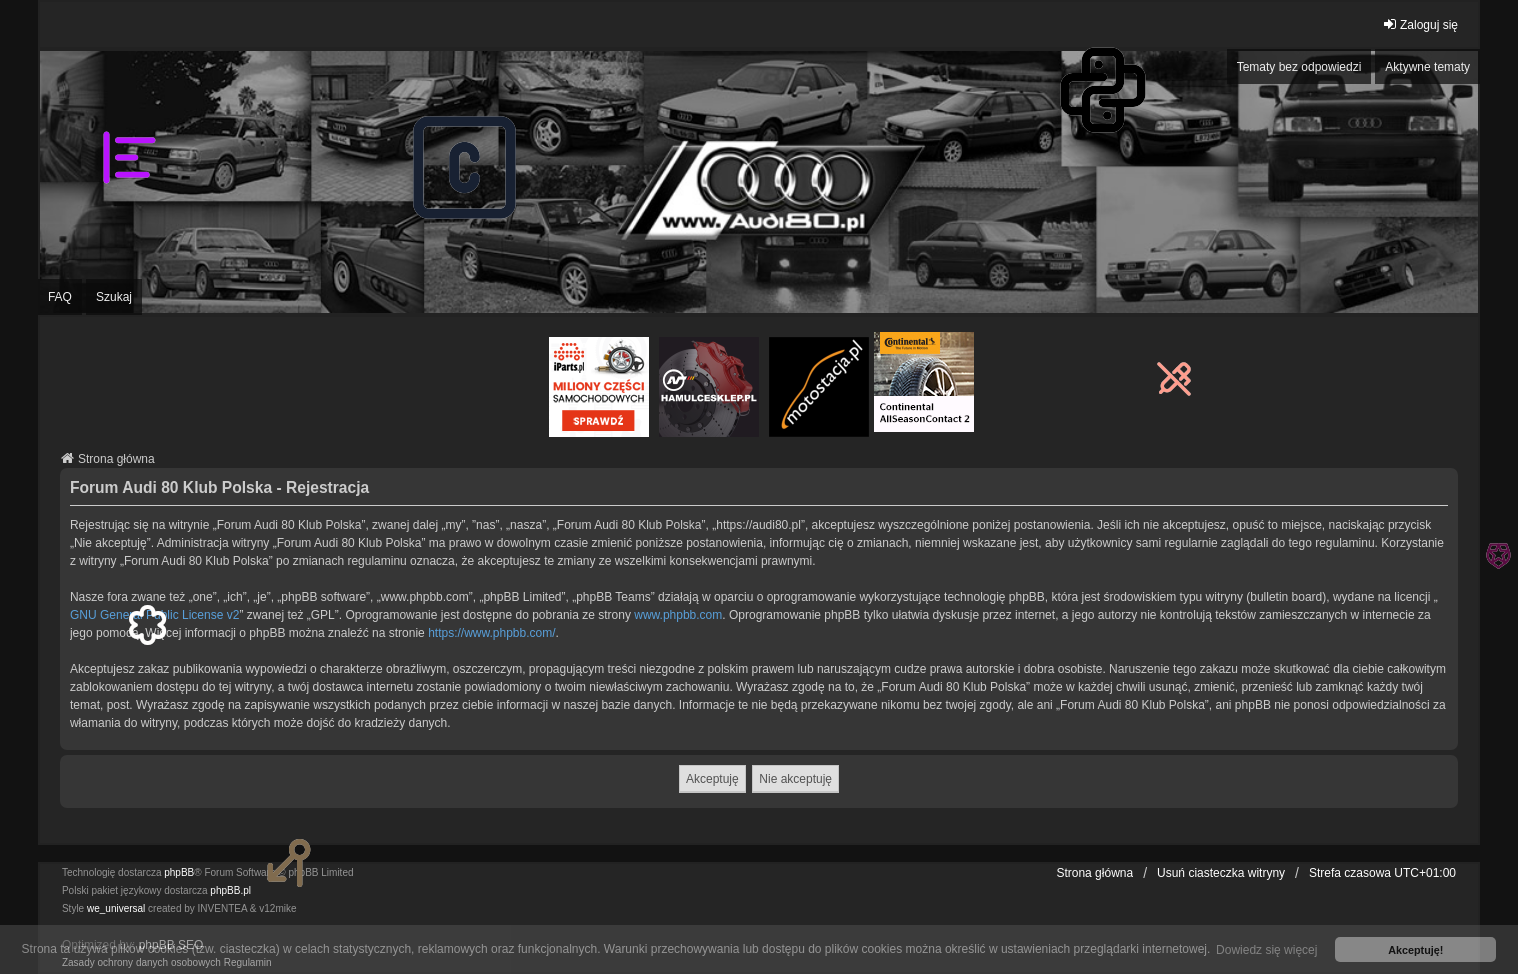 The width and height of the screenshot is (1518, 974). What do you see at coordinates (1103, 90) in the screenshot?
I see `indicates python programming language` at bounding box center [1103, 90].